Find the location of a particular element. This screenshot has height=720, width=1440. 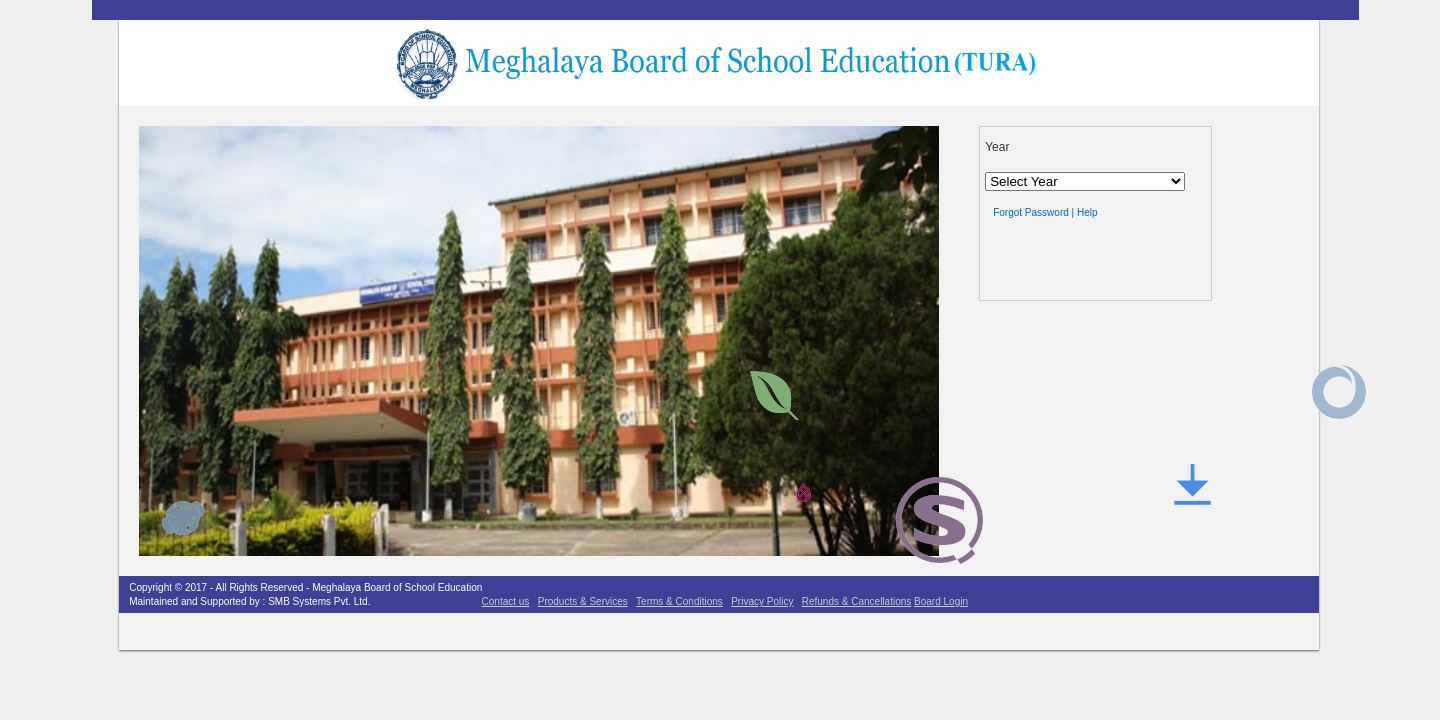

open OpenSCAD application is located at coordinates (183, 518).